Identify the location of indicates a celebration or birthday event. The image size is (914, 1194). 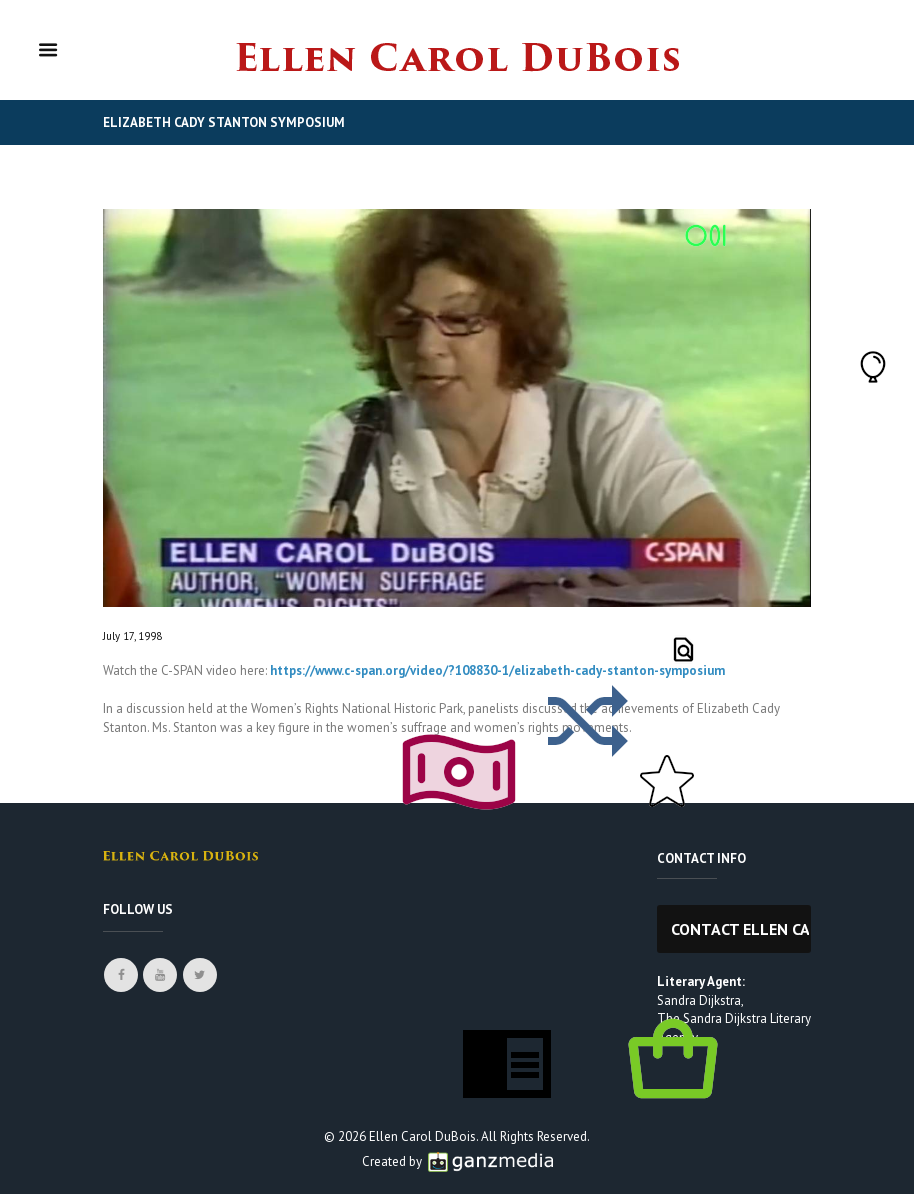
(873, 367).